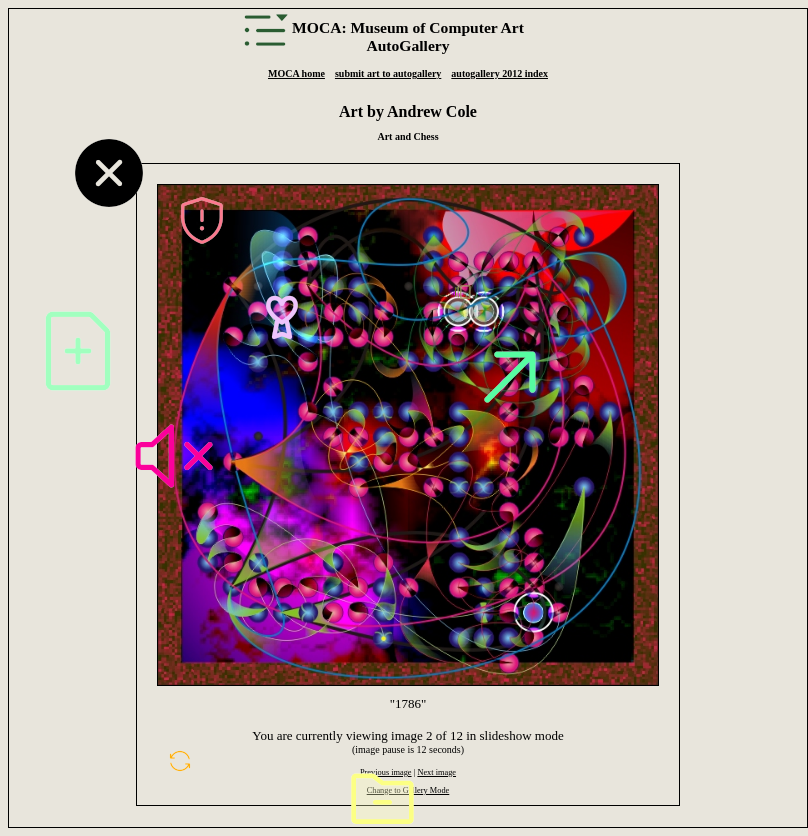 The width and height of the screenshot is (808, 836). I want to click on open link in new tab or window, so click(508, 379).